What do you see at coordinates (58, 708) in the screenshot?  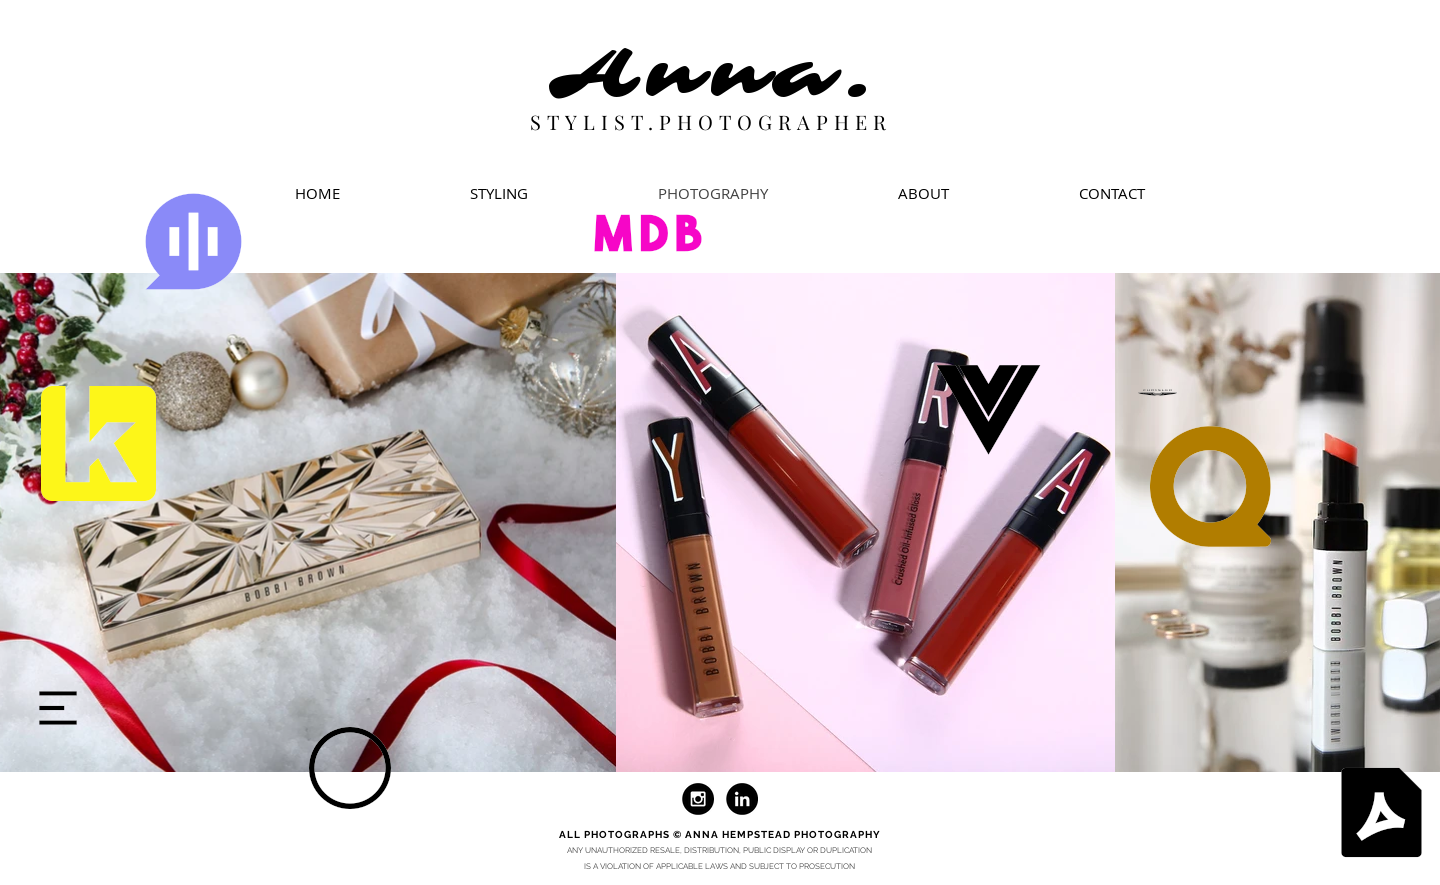 I see `open navigation menu` at bounding box center [58, 708].